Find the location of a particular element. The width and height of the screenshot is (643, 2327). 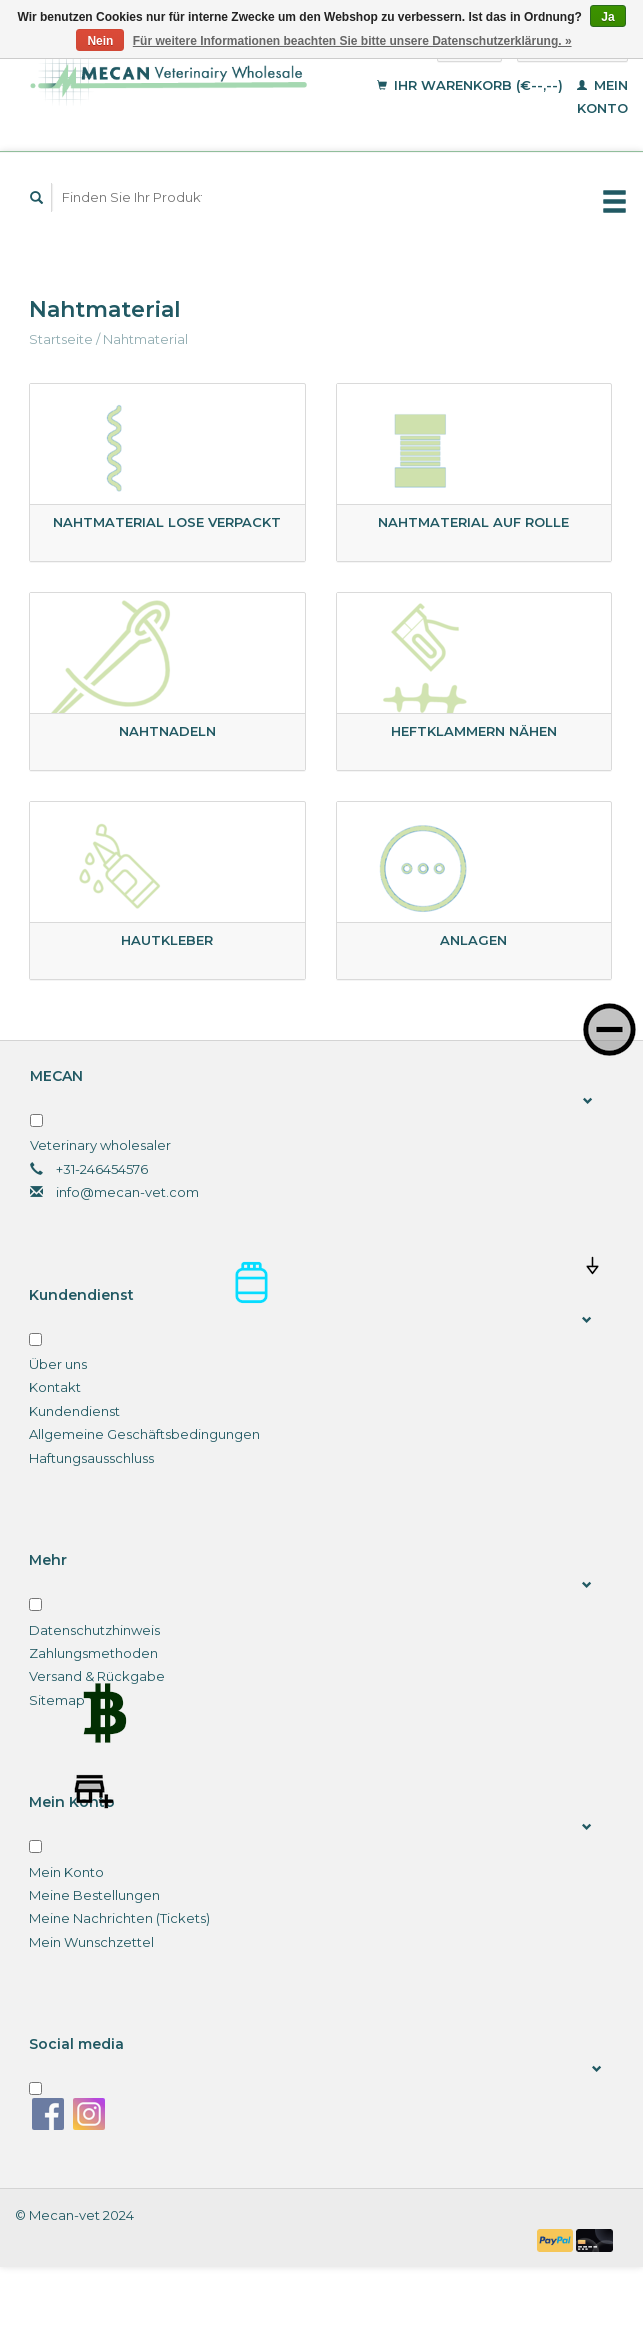

do not disturb mode is enabled is located at coordinates (609, 1029).